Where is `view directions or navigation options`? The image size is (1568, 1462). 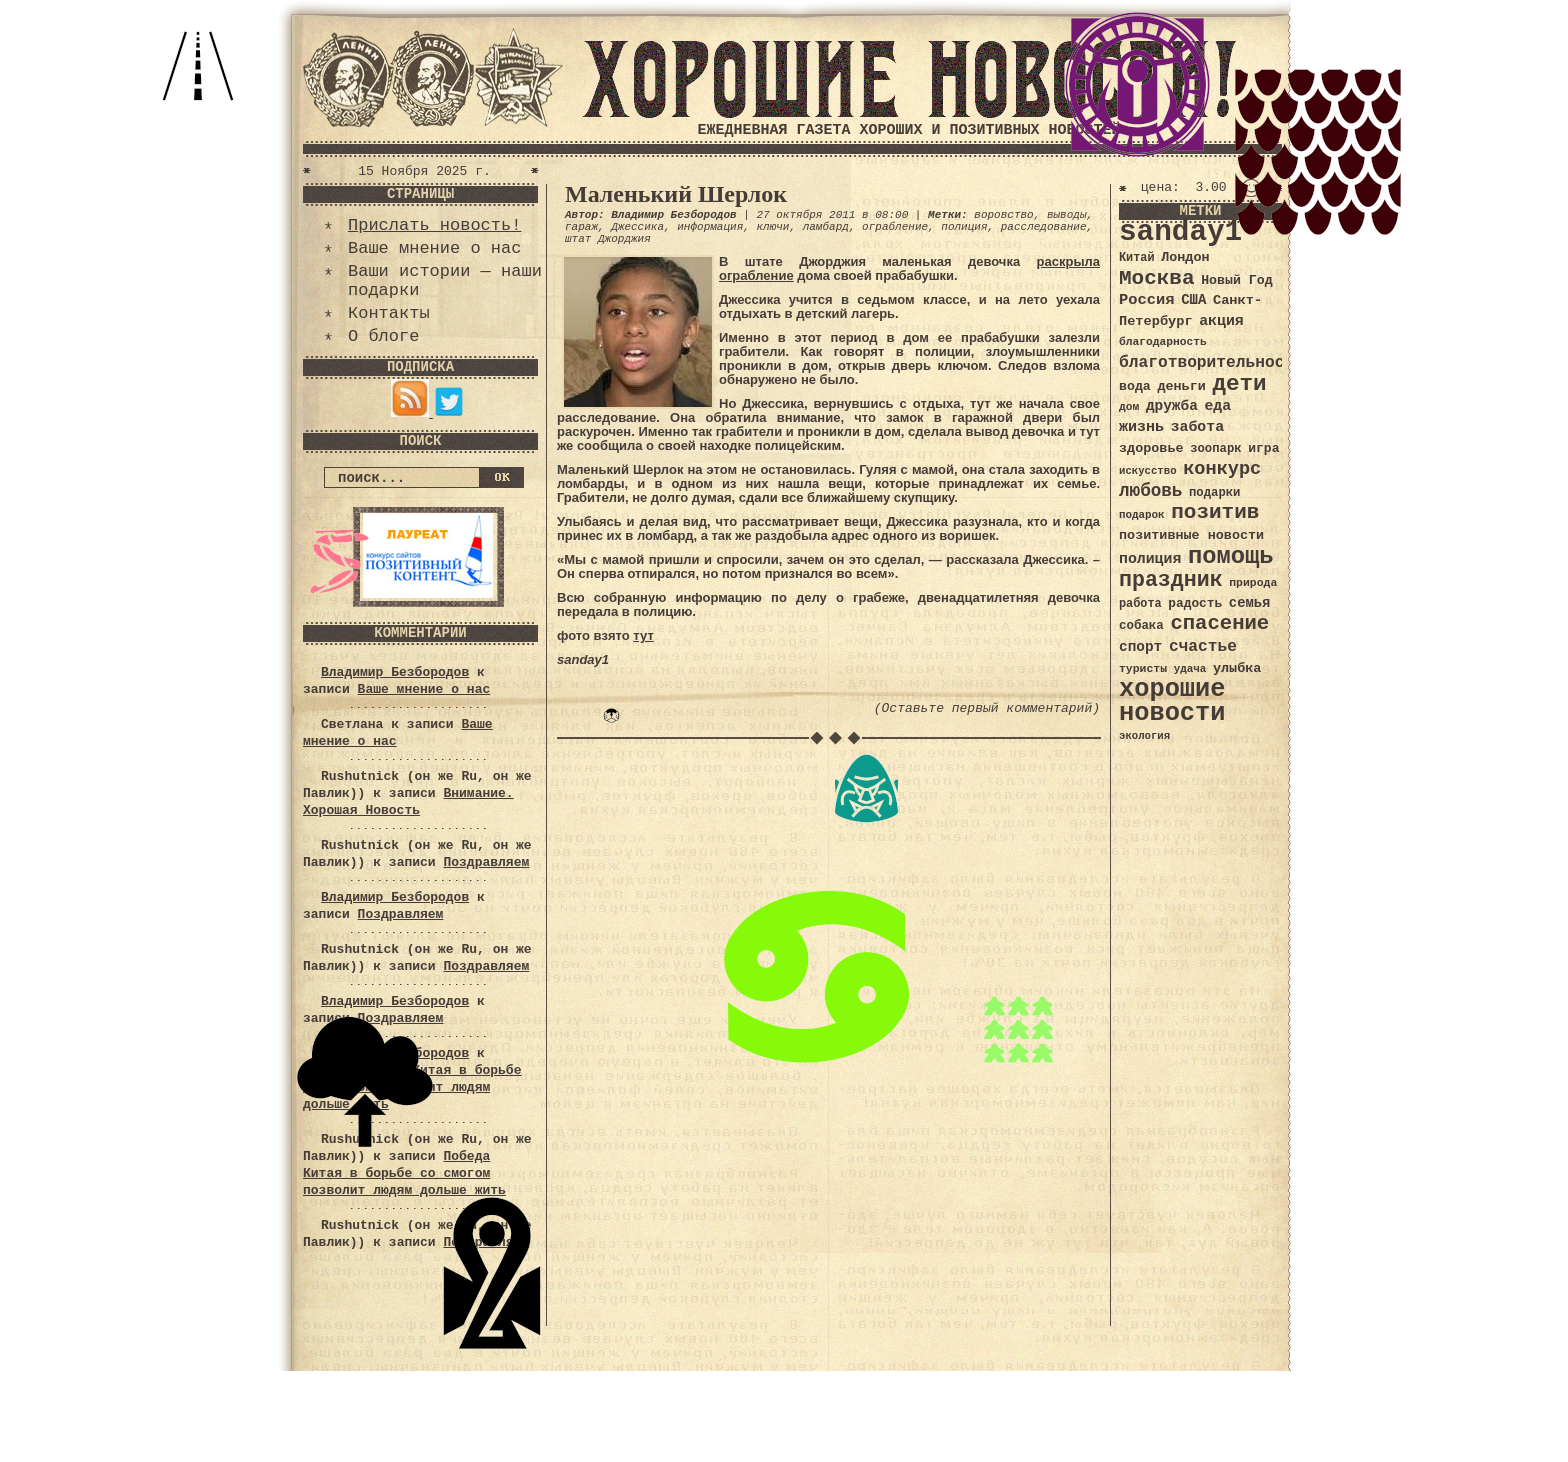
view directions or navigation options is located at coordinates (198, 66).